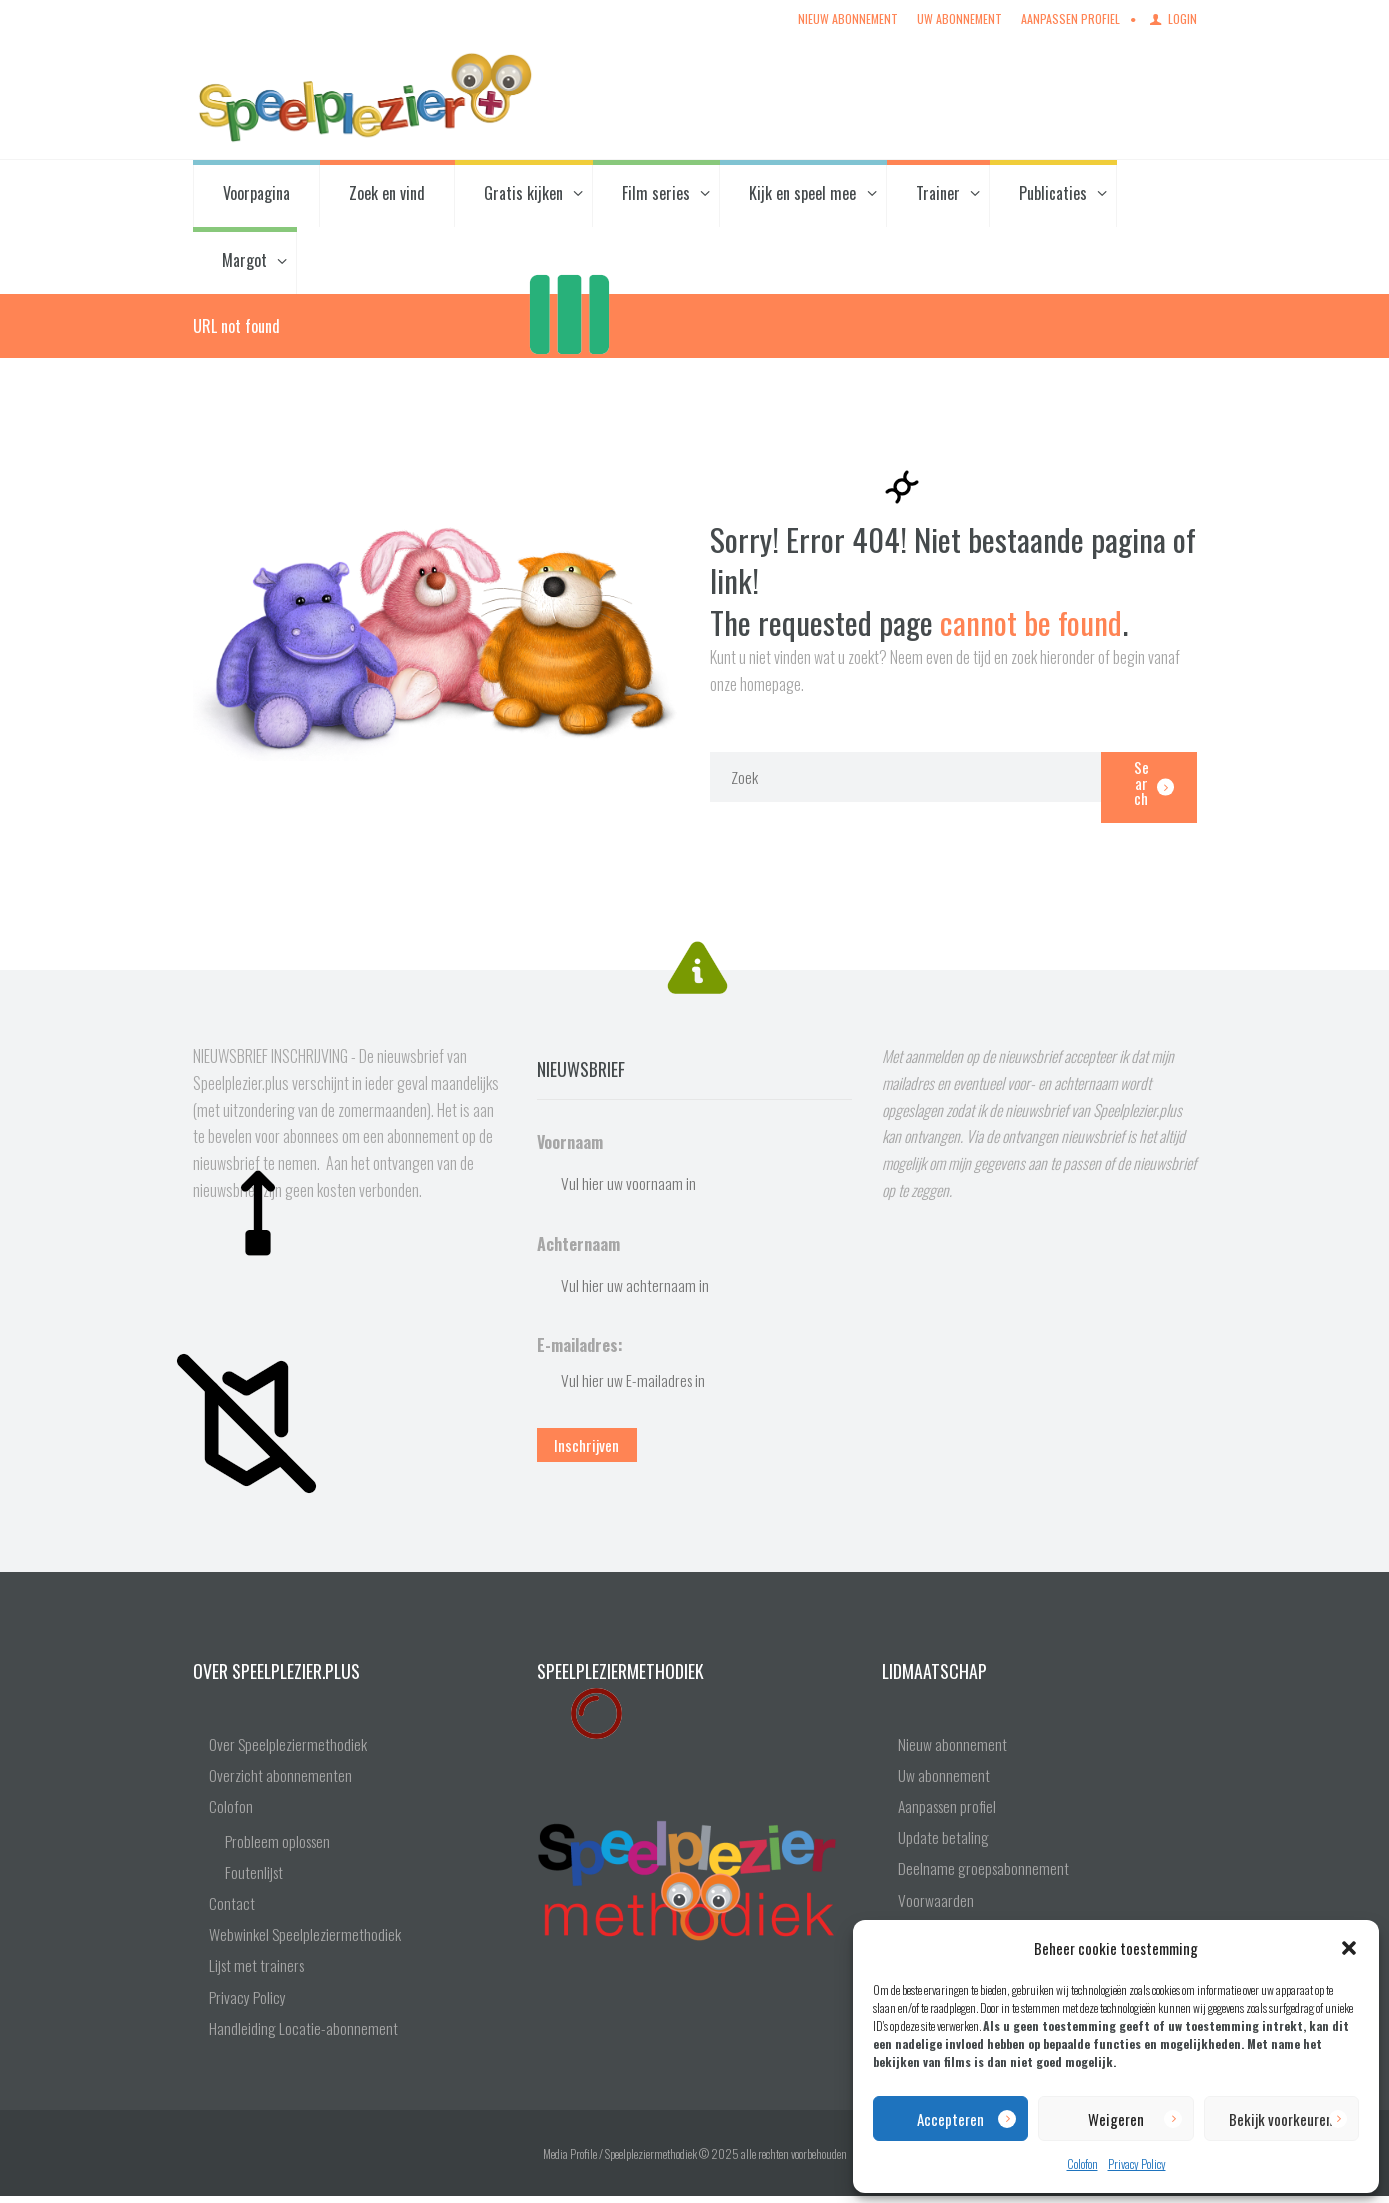  What do you see at coordinates (569, 314) in the screenshot?
I see `switch to three-column layout` at bounding box center [569, 314].